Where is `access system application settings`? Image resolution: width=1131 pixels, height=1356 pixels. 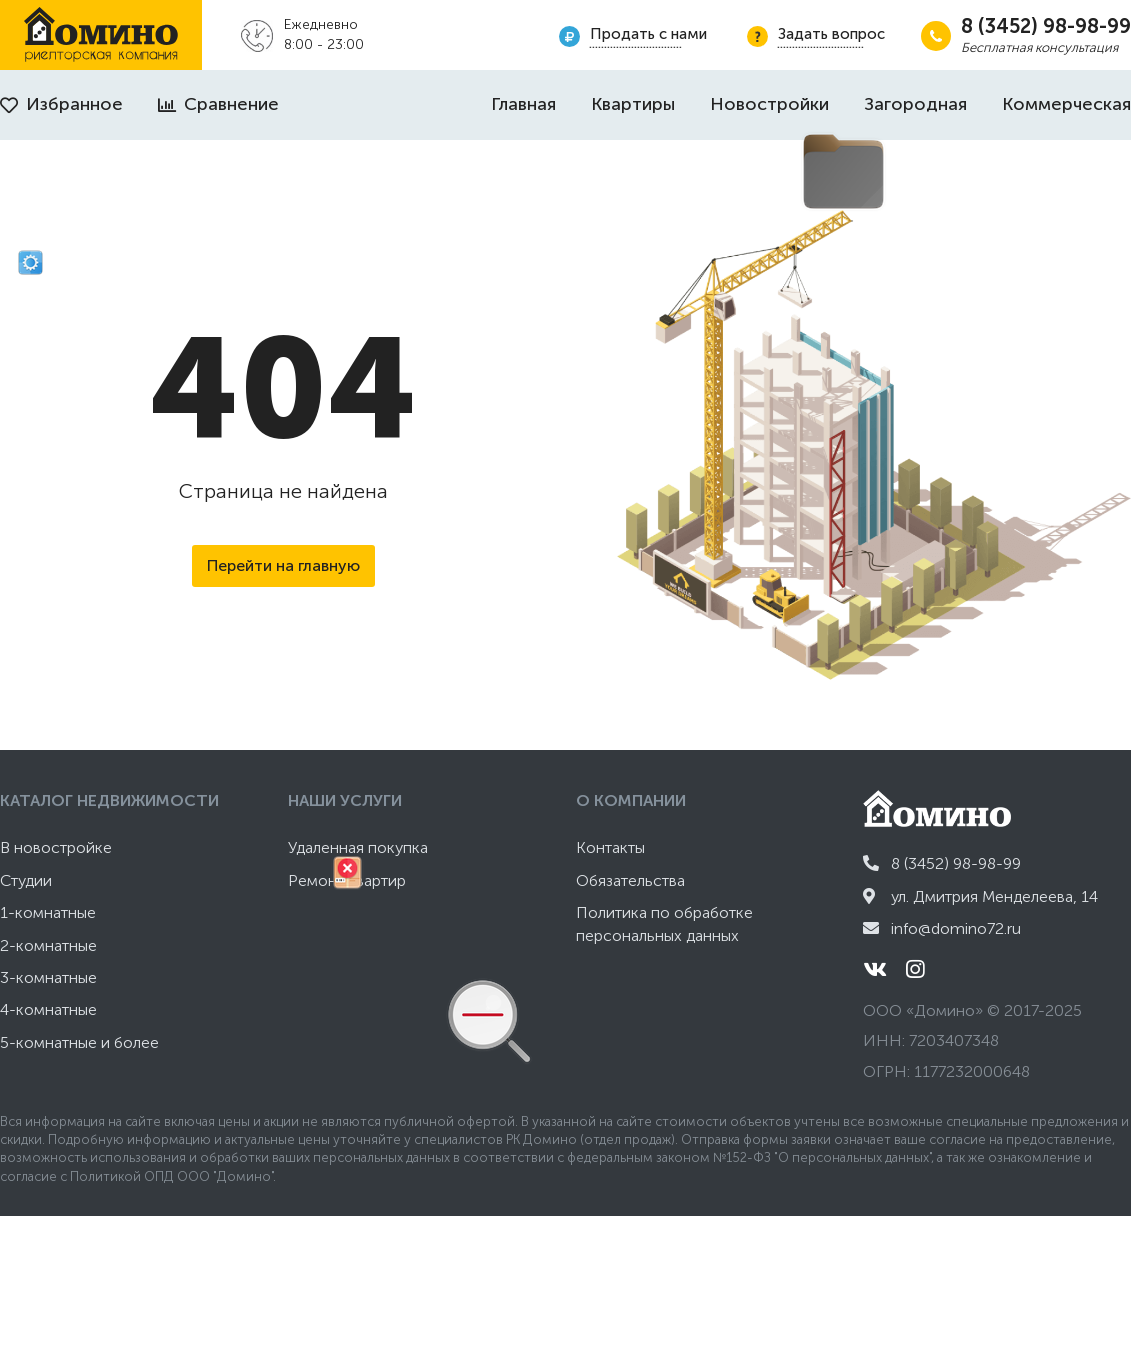 access system application settings is located at coordinates (30, 262).